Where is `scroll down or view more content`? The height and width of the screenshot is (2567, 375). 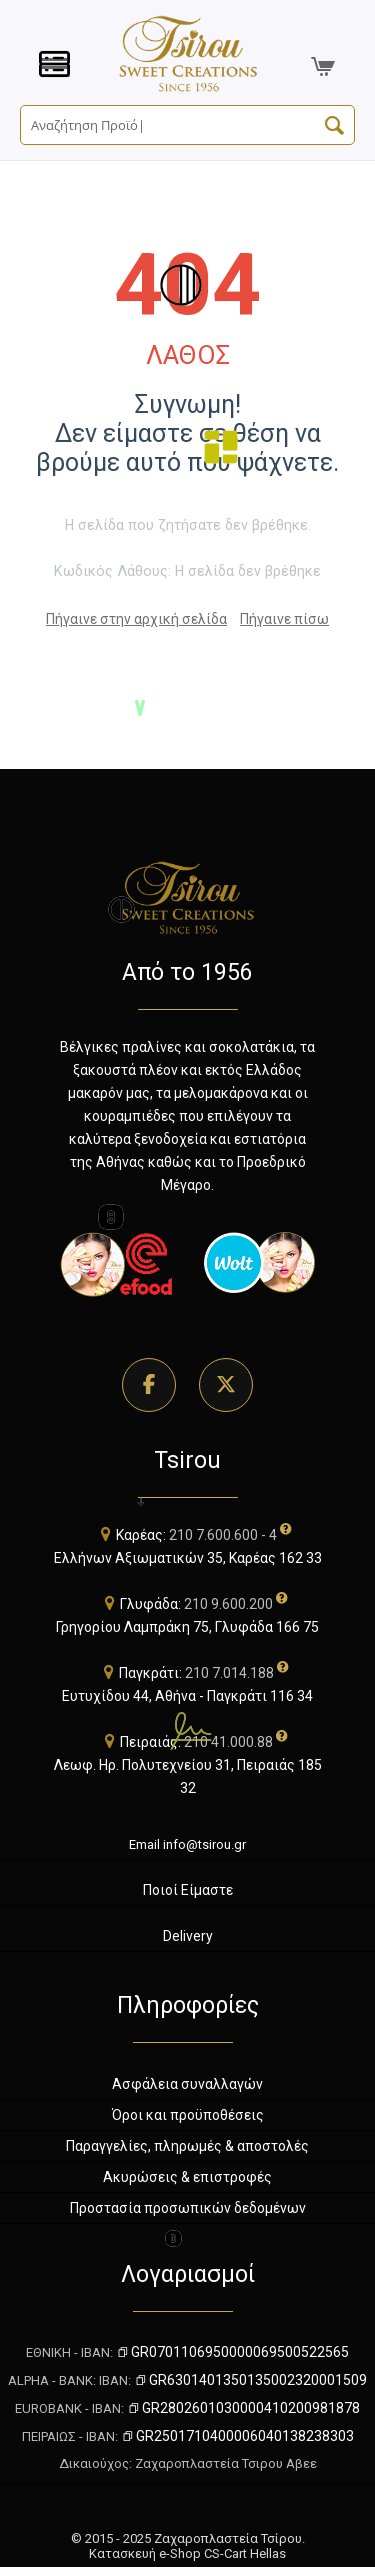
scroll down or view more content is located at coordinates (141, 1502).